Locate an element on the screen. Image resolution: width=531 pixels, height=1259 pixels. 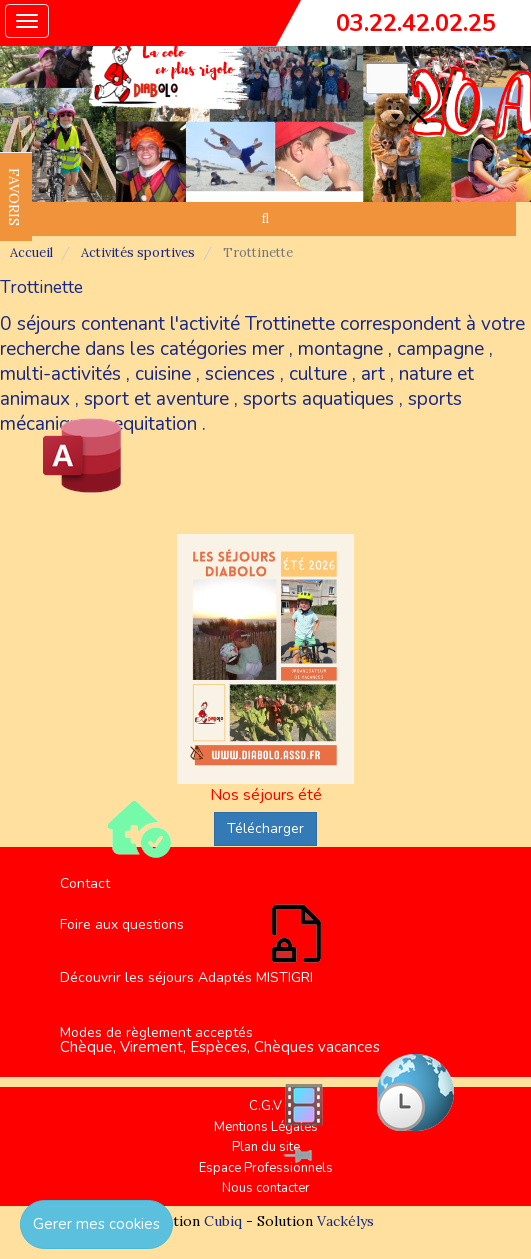
open video player or media library is located at coordinates (304, 1105).